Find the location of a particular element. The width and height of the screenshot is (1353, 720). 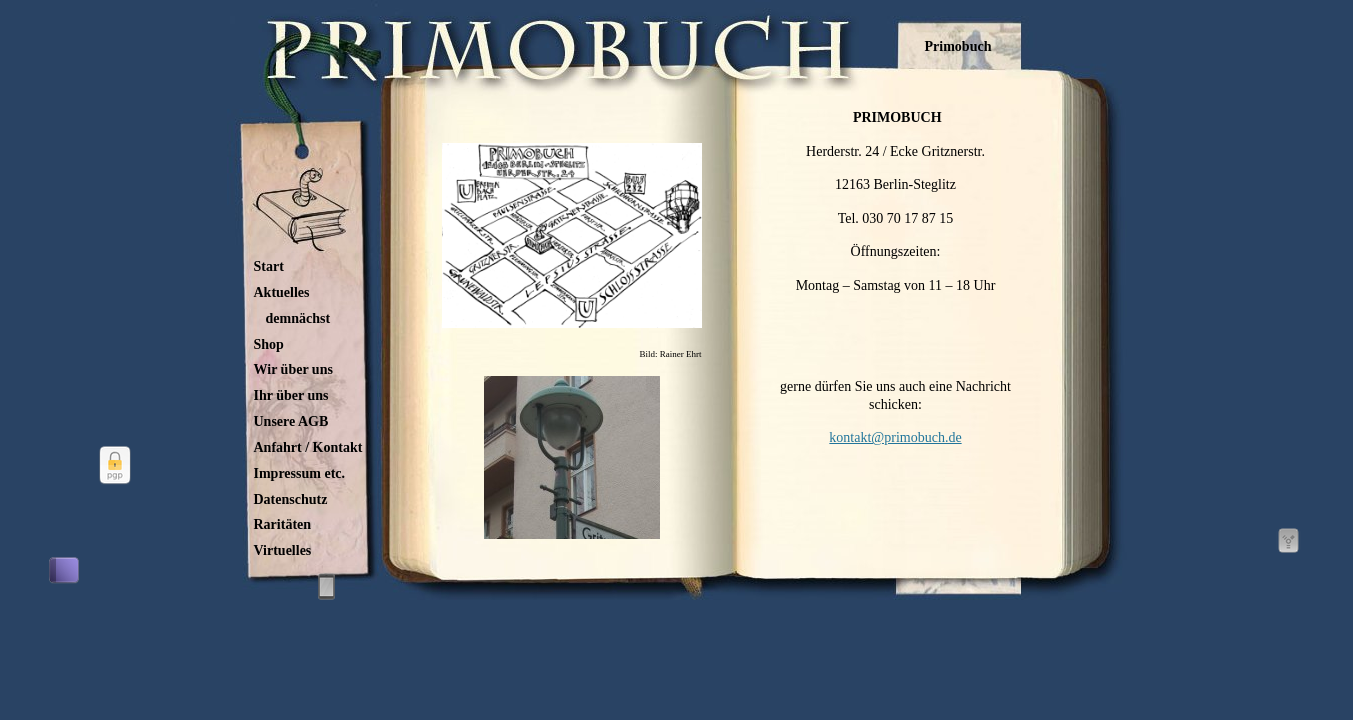

access firewire external hard drive is located at coordinates (1288, 540).